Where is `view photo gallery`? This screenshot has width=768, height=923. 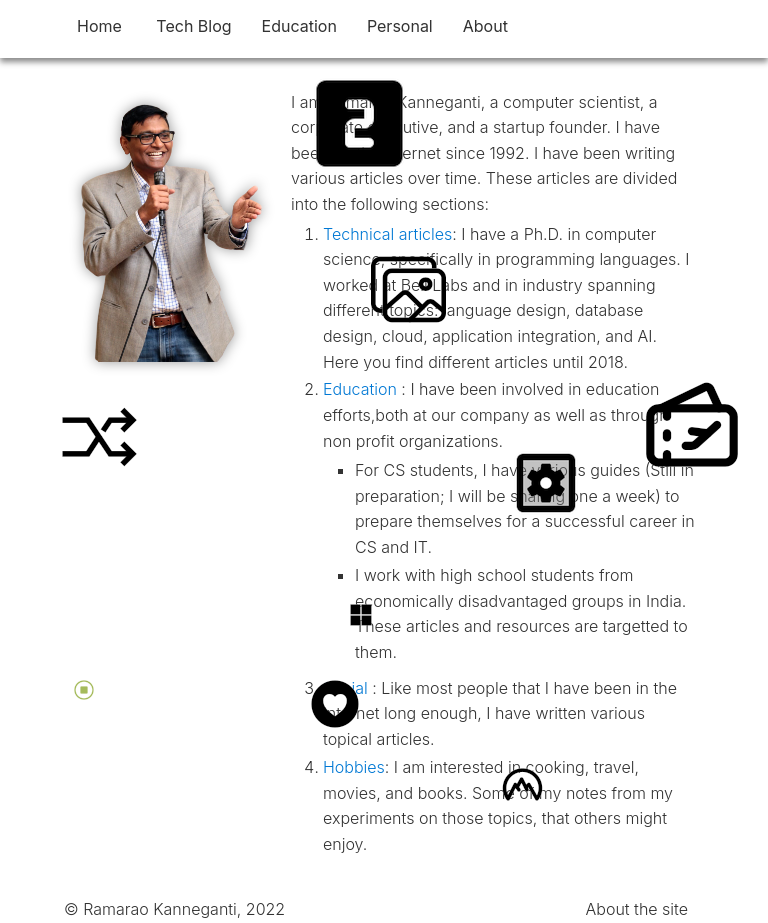 view photo gallery is located at coordinates (408, 289).